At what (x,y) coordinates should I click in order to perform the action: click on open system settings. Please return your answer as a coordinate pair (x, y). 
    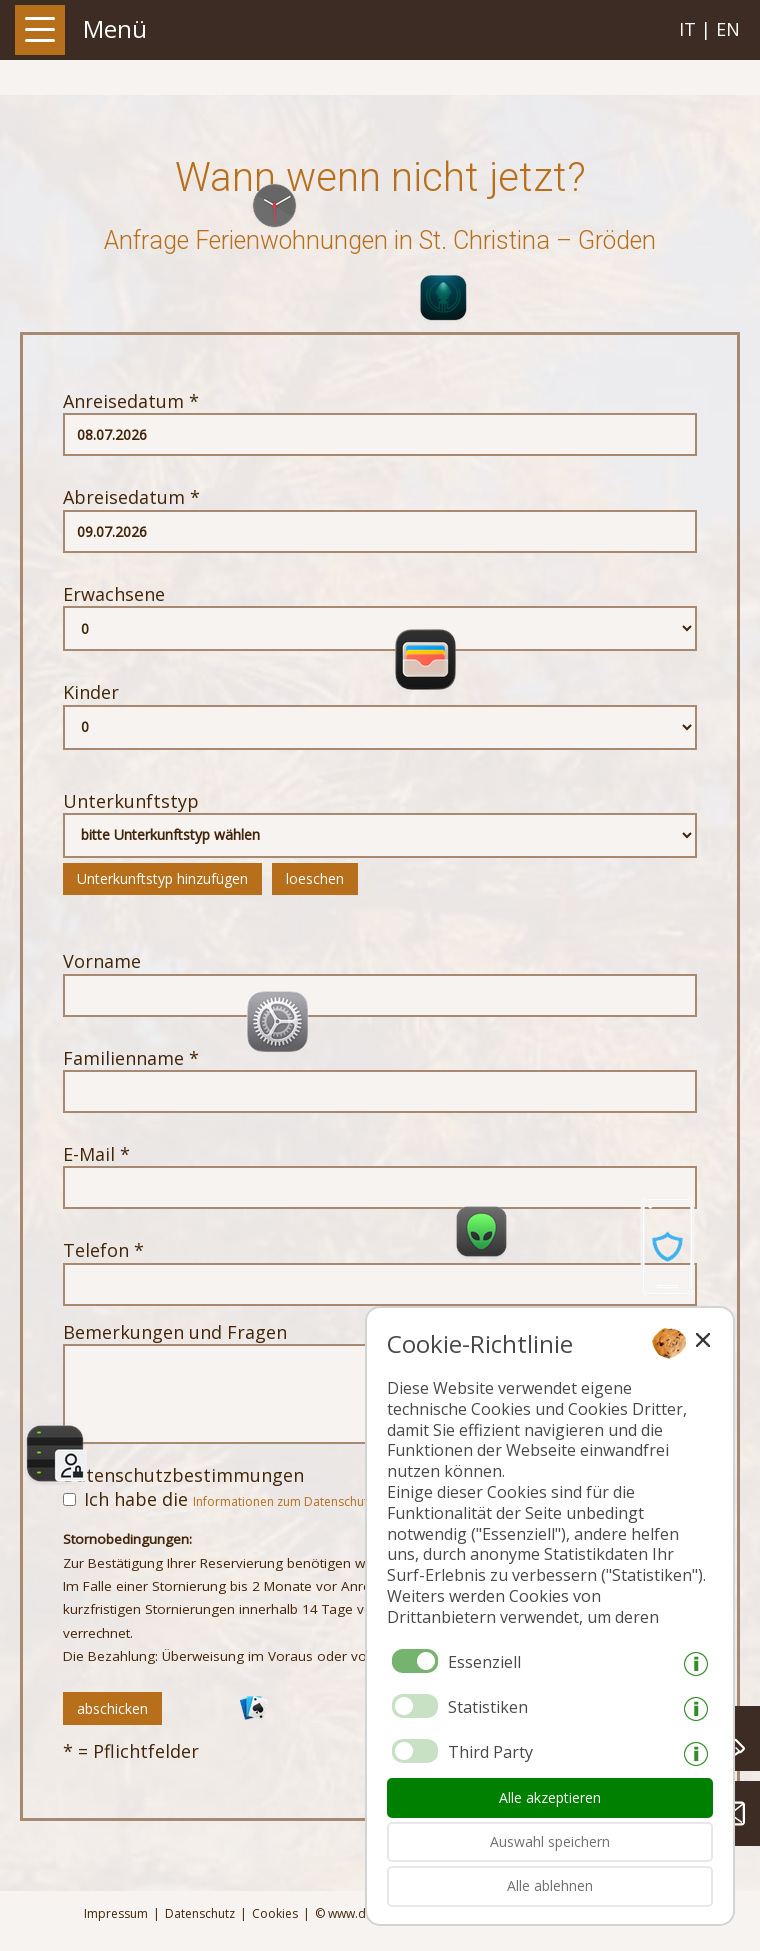
    Looking at the image, I should click on (277, 1021).